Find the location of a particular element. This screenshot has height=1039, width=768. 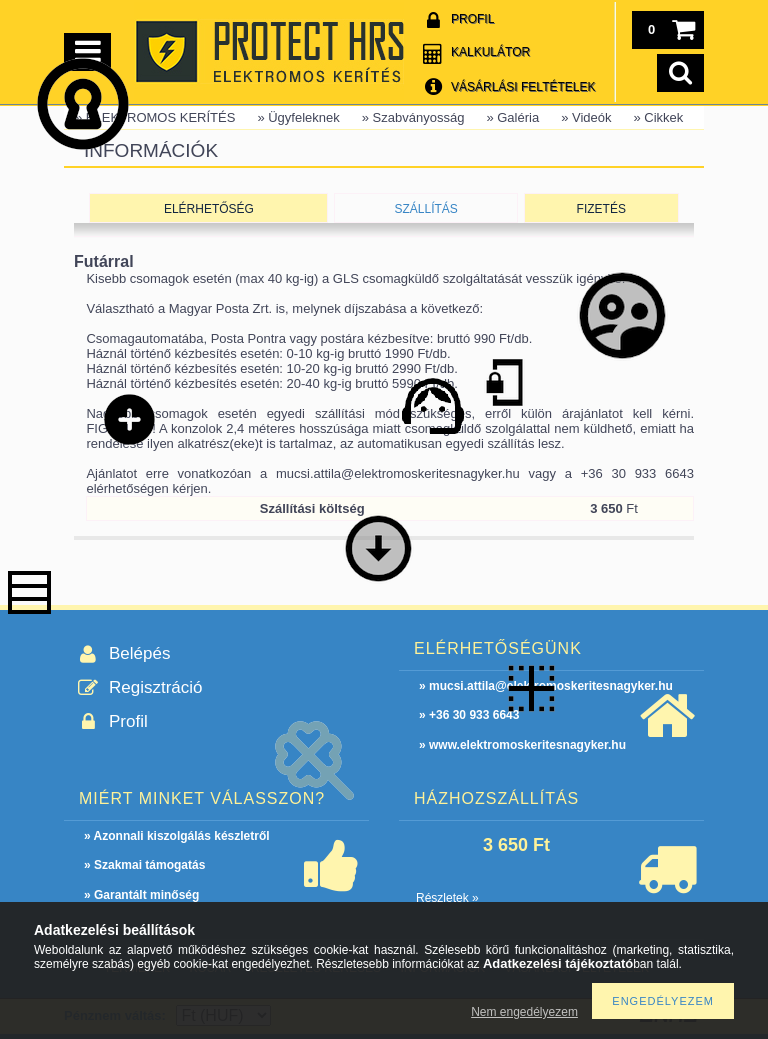

add a new item is located at coordinates (129, 419).